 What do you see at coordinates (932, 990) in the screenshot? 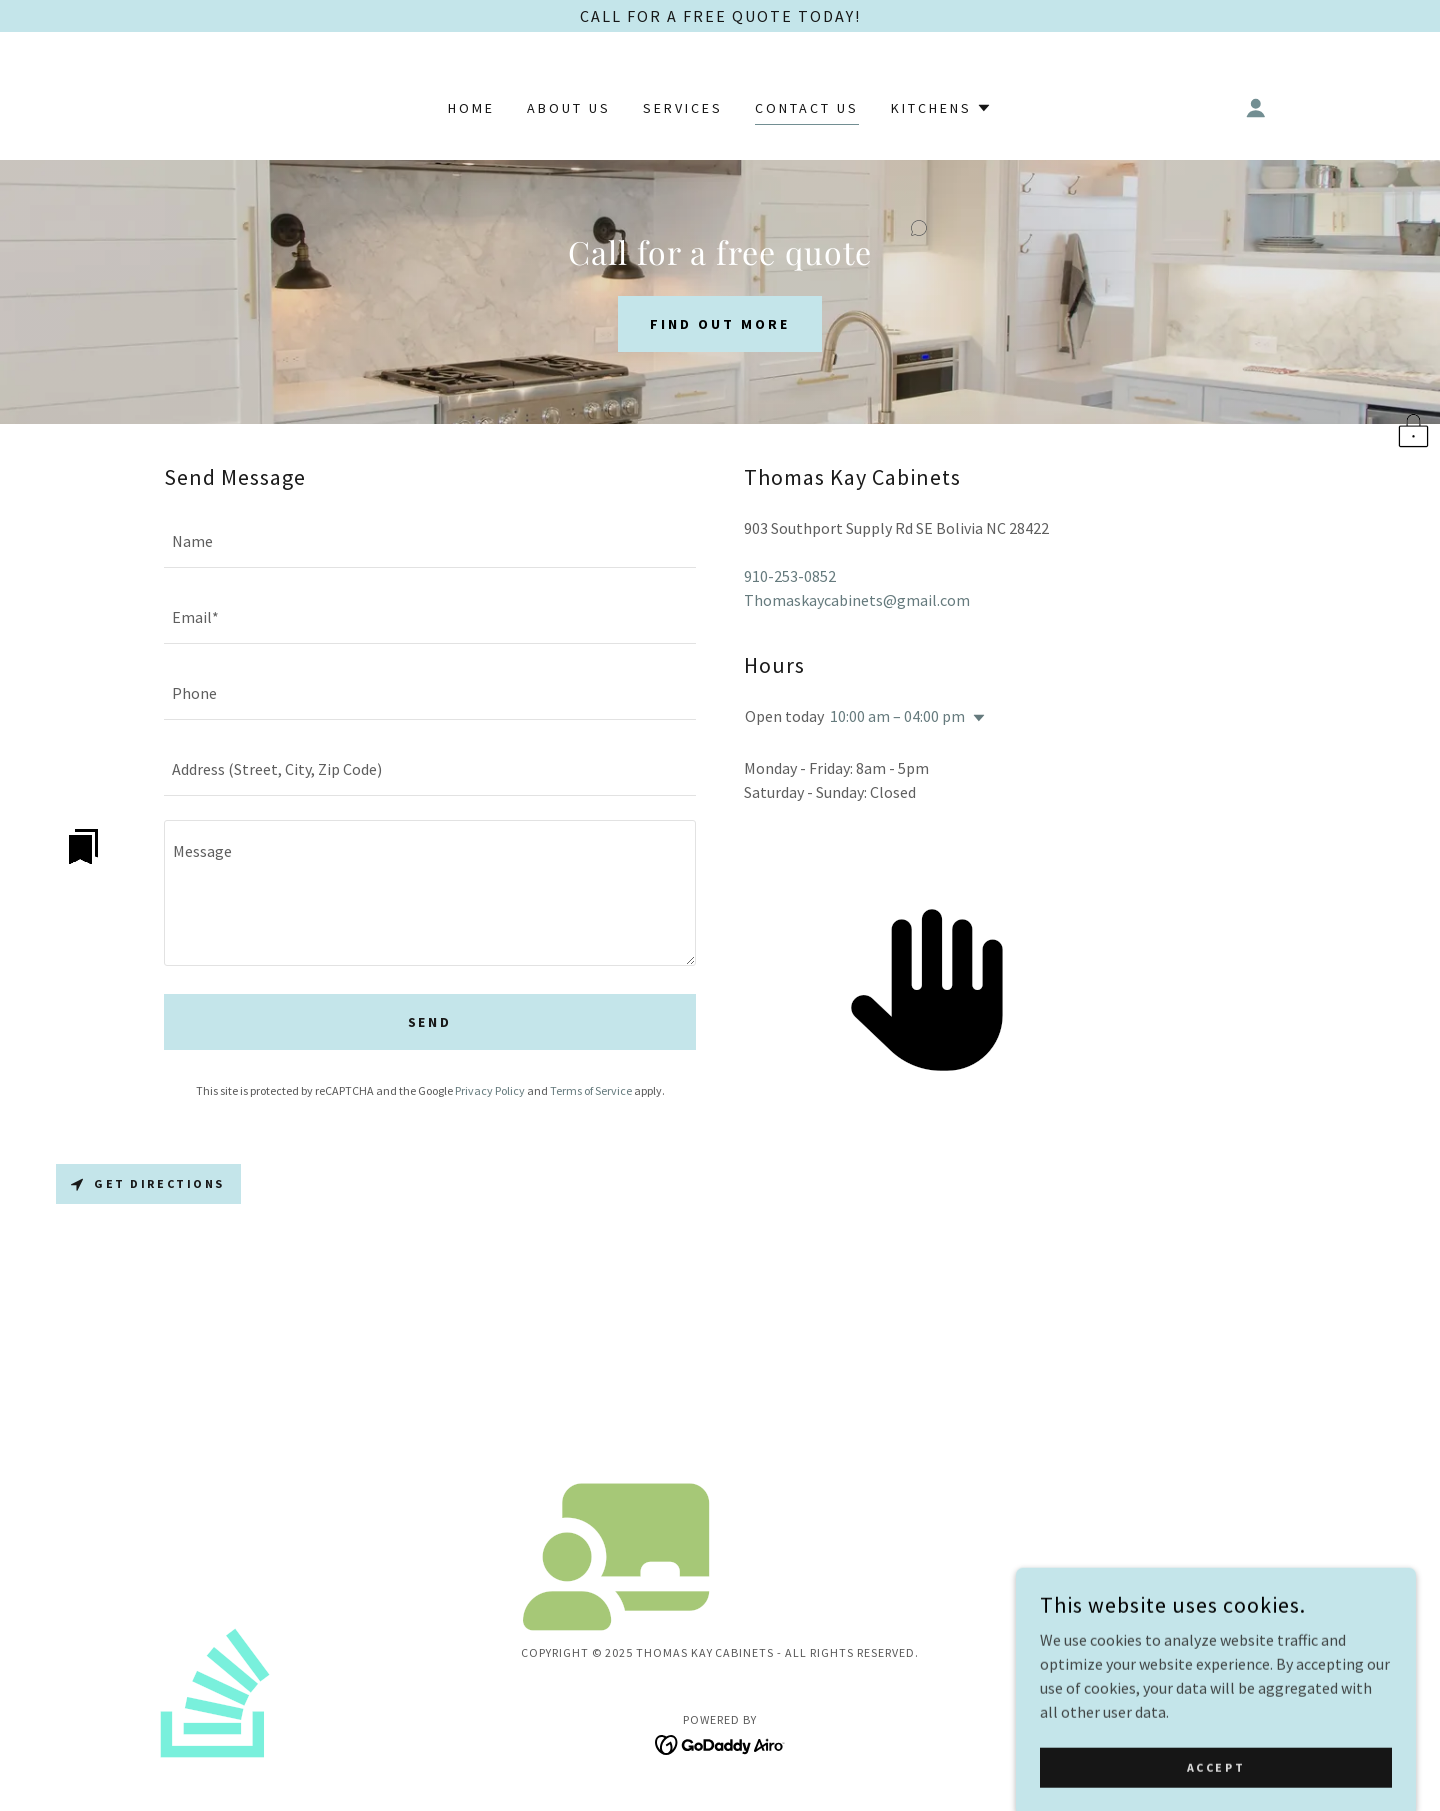
I see `stop or halt an action` at bounding box center [932, 990].